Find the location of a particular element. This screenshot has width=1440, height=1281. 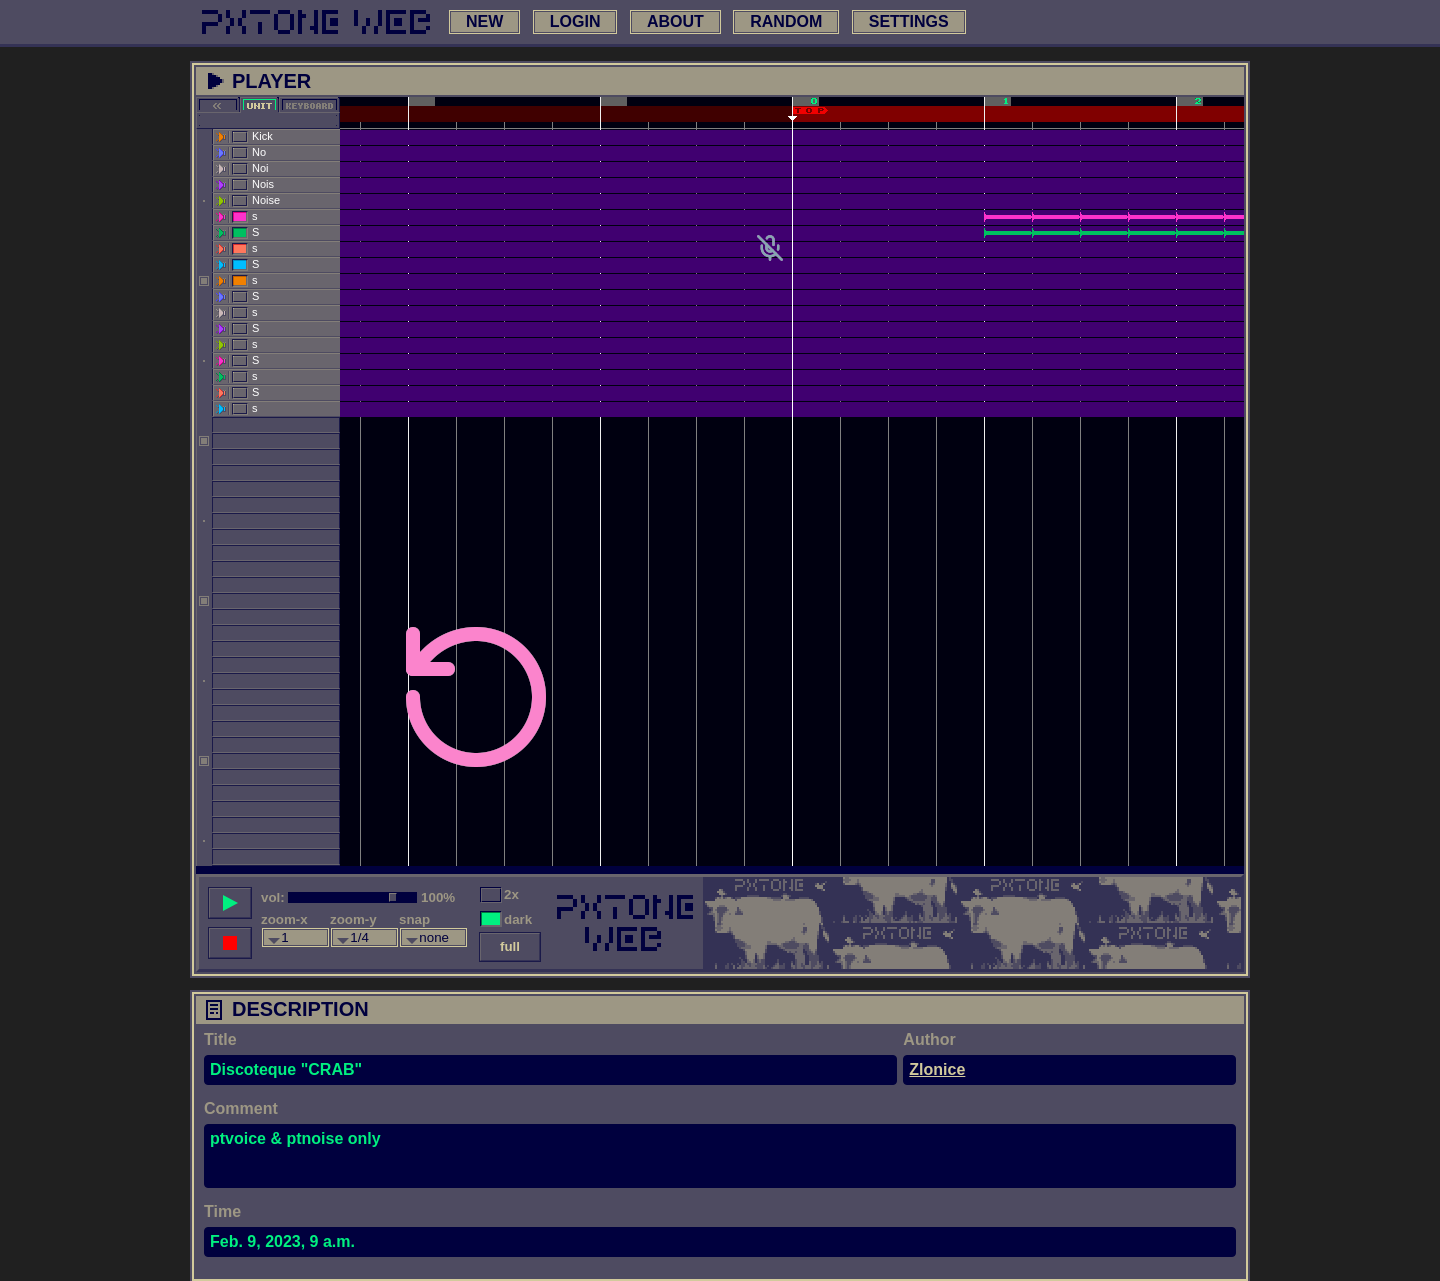

mute your microphone is located at coordinates (770, 248).